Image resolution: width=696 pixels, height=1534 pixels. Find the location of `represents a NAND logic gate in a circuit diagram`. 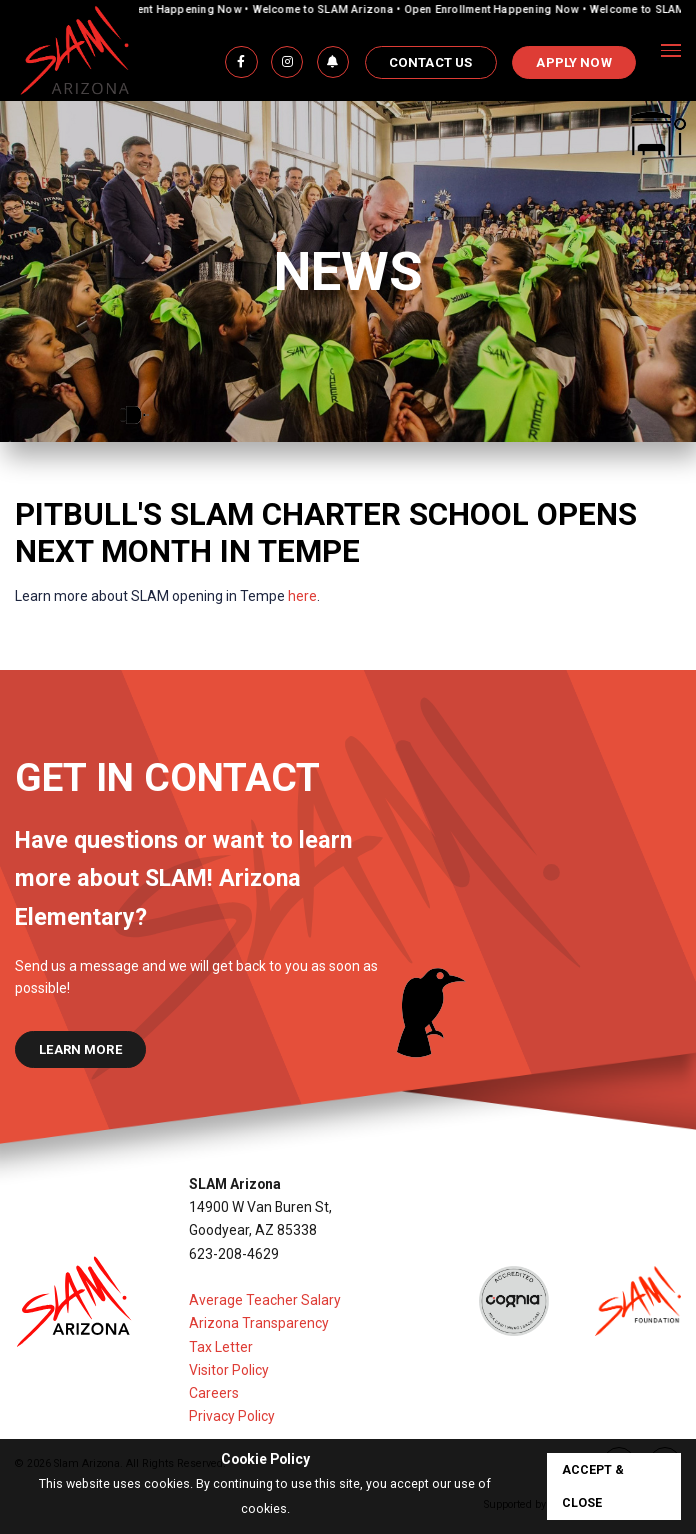

represents a NAND logic gate in a circuit diagram is located at coordinates (135, 415).